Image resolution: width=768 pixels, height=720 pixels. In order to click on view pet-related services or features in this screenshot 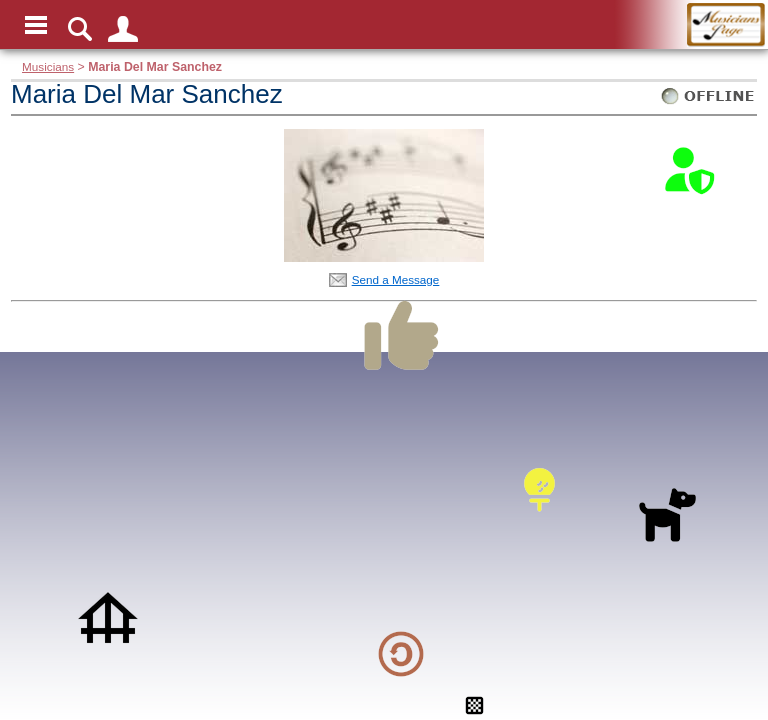, I will do `click(667, 516)`.